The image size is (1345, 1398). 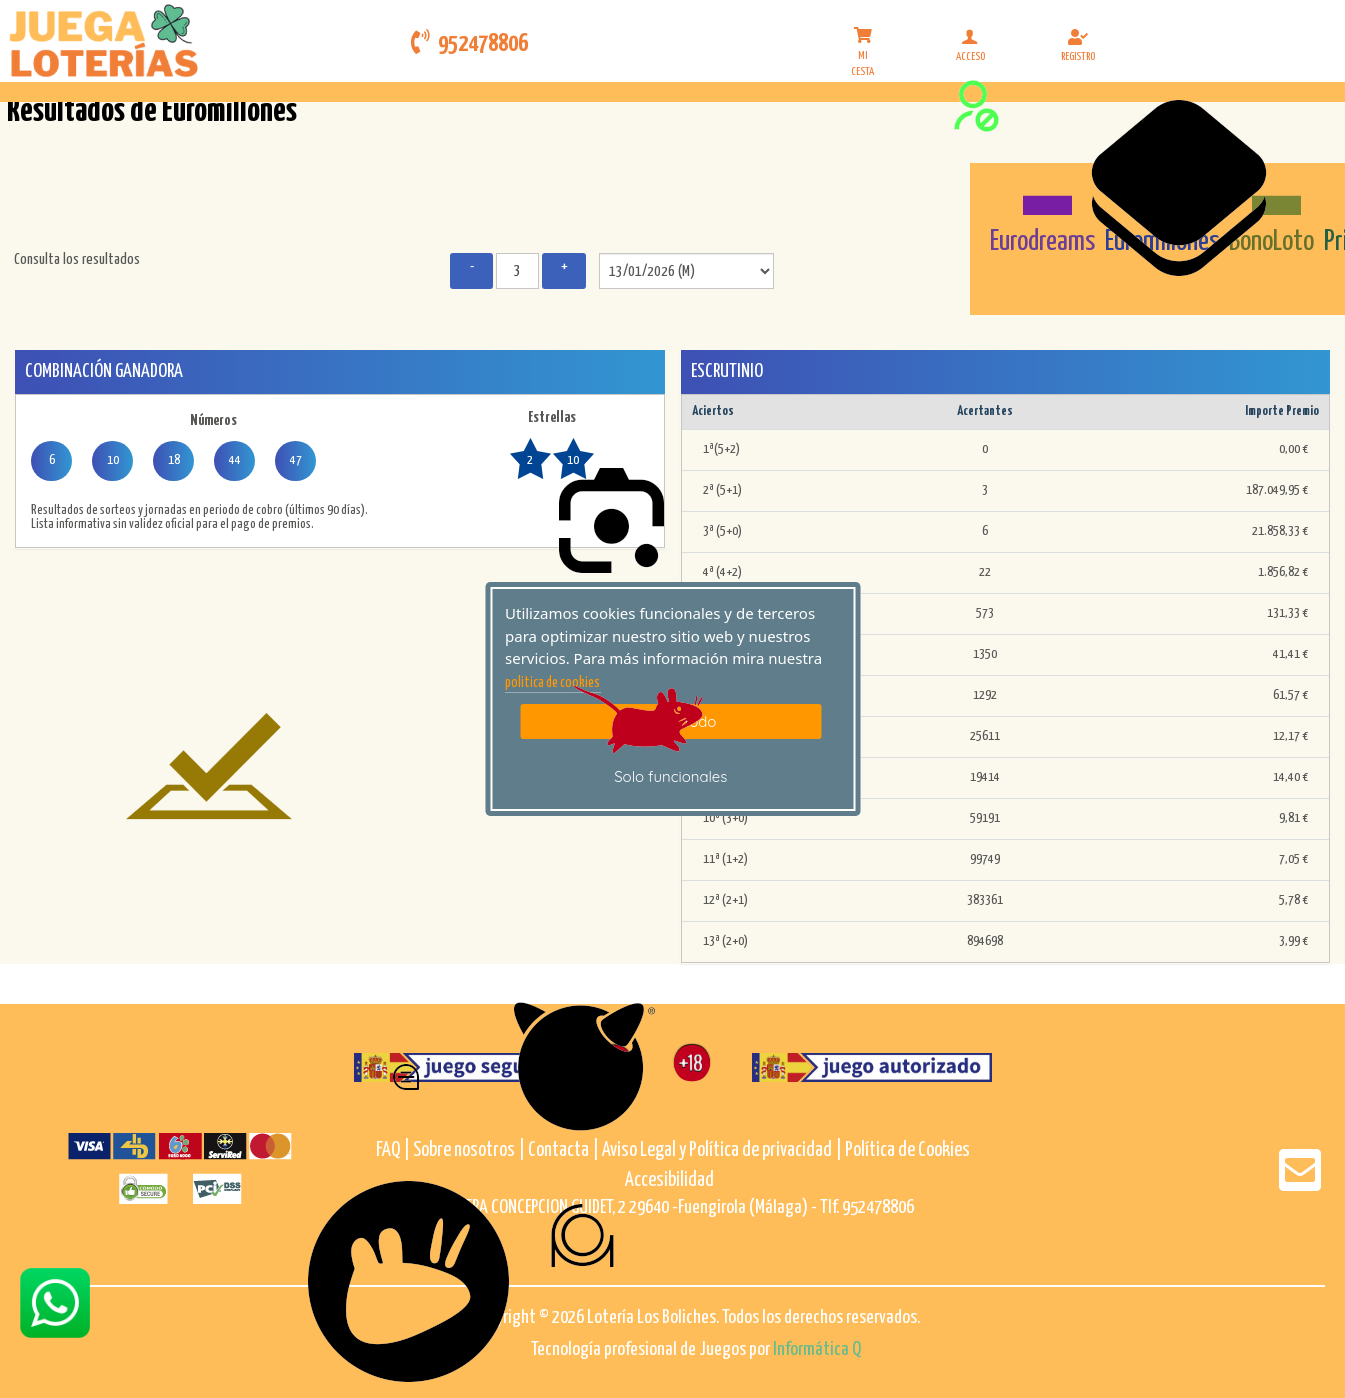 What do you see at coordinates (611, 520) in the screenshot?
I see `open google lens to search with your camera` at bounding box center [611, 520].